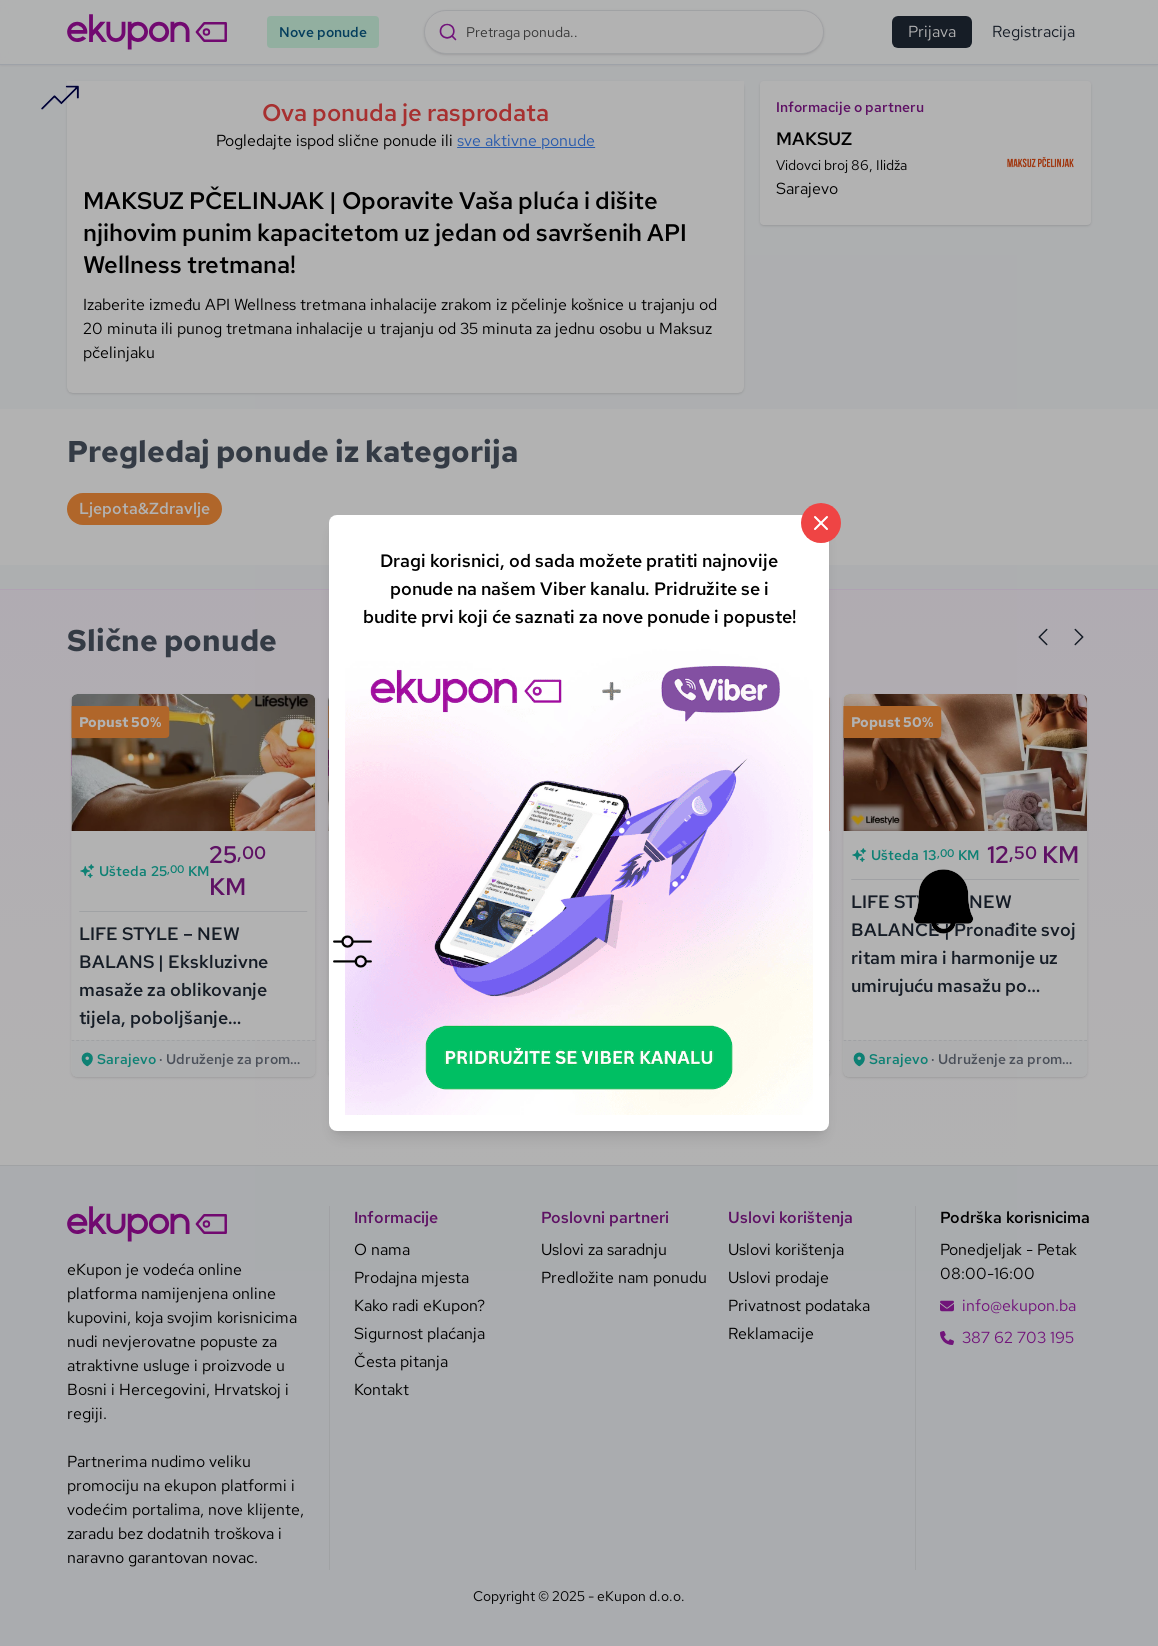 This screenshot has width=1158, height=1646. I want to click on adjust settings or preferences, so click(352, 951).